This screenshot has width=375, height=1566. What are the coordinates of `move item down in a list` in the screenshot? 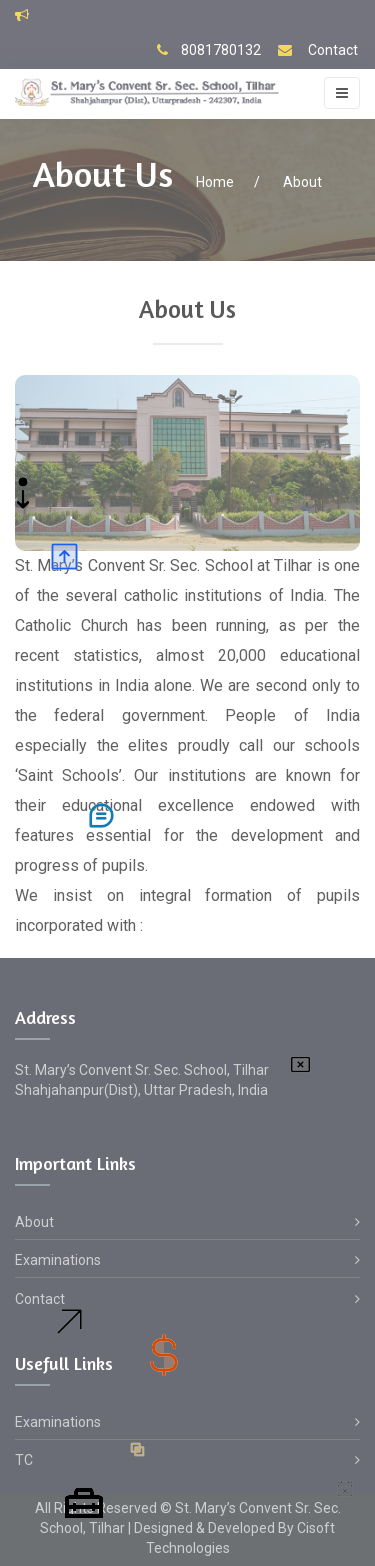 It's located at (23, 493).